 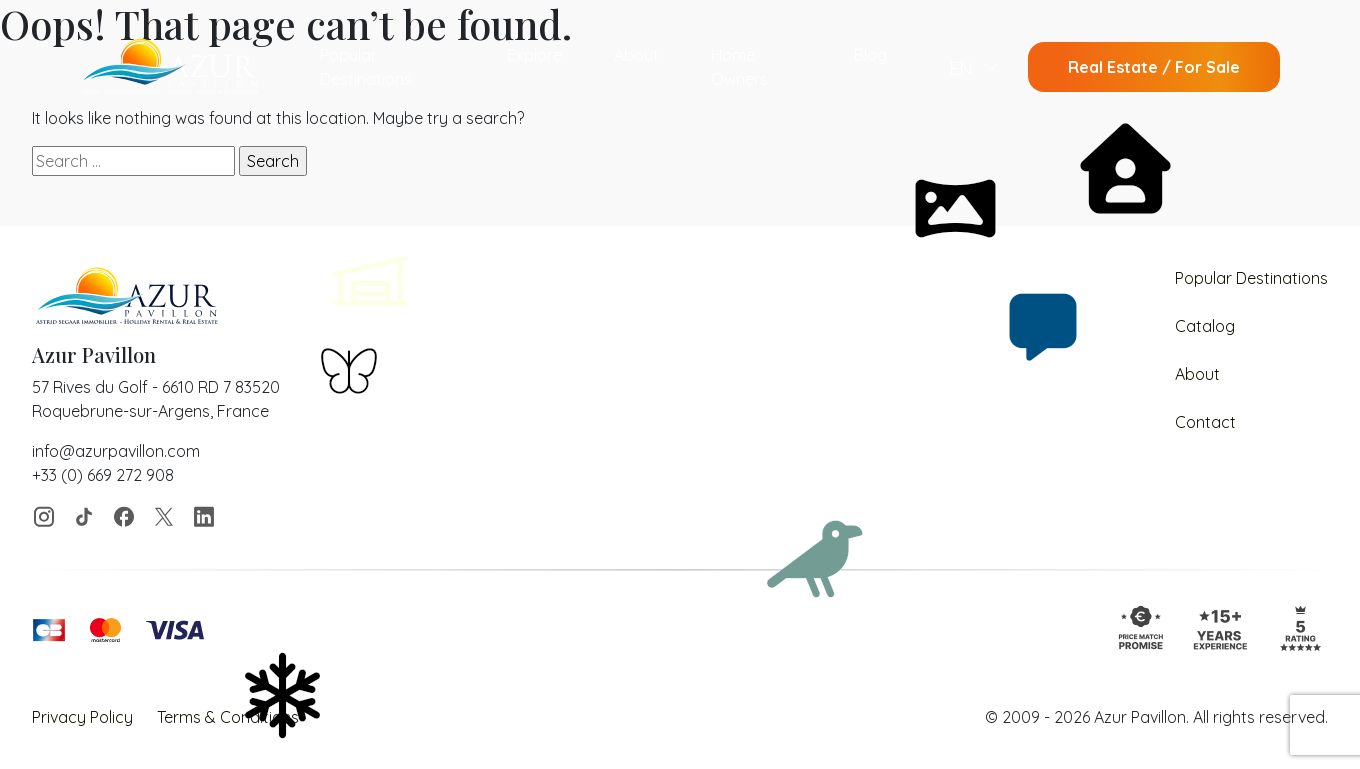 I want to click on view your home profile, so click(x=1125, y=168).